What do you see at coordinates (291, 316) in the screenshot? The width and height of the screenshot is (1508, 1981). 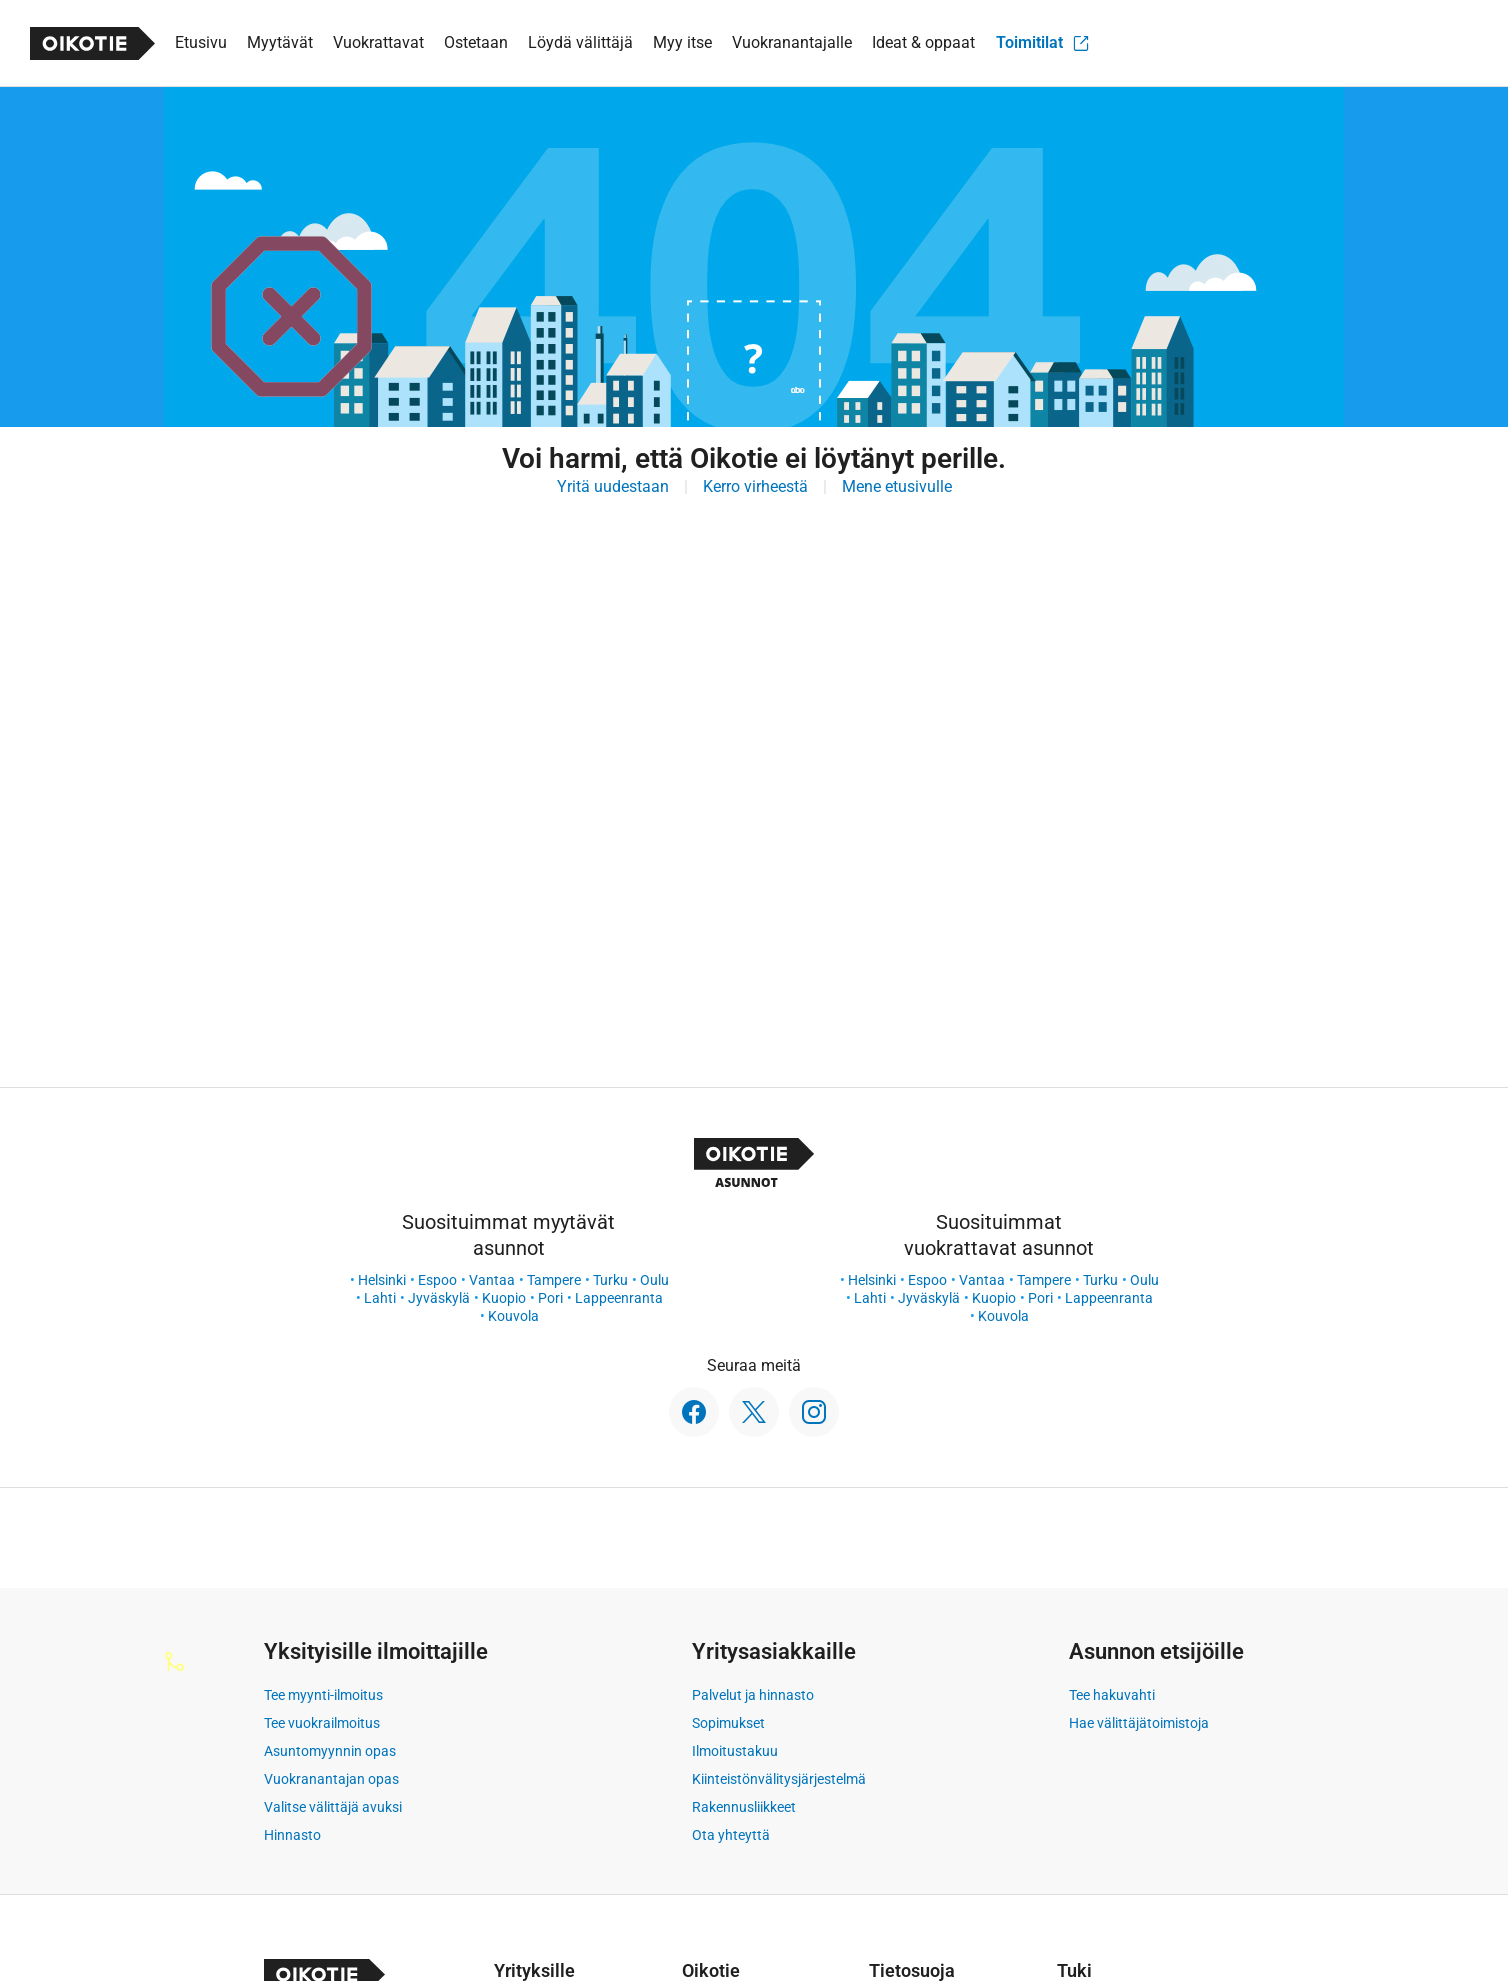 I see `stop or cancel an action` at bounding box center [291, 316].